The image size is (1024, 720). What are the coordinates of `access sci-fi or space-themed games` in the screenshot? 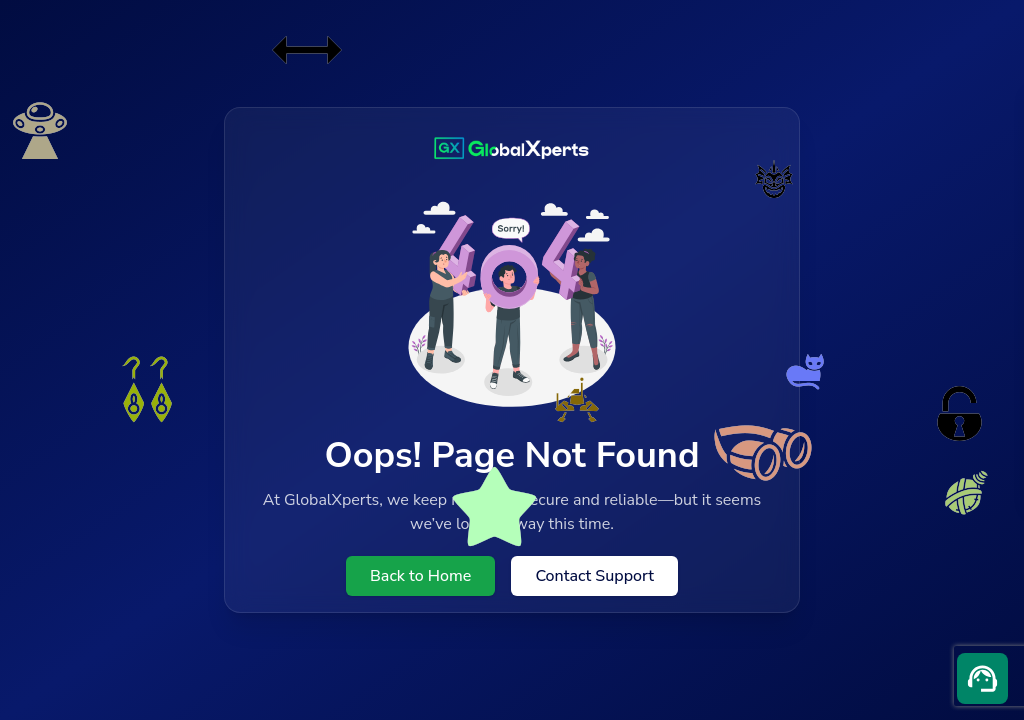 It's located at (40, 131).